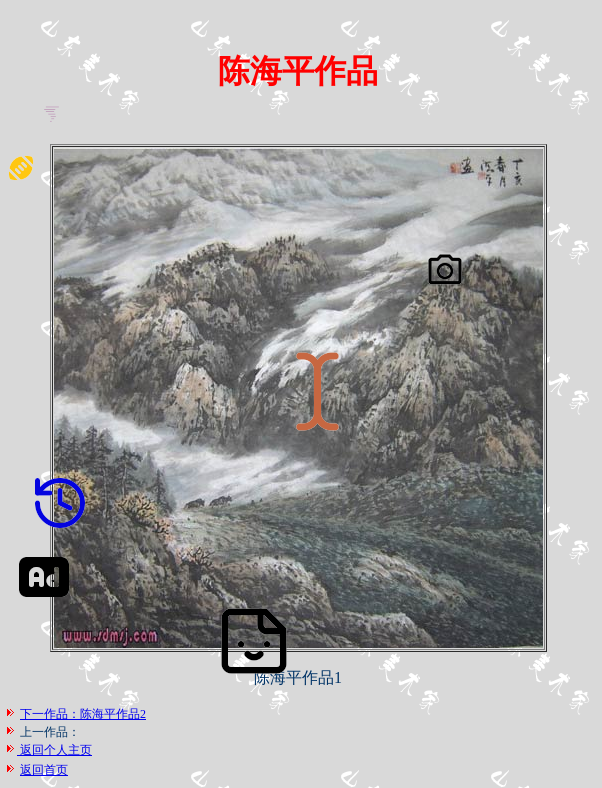 Image resolution: width=602 pixels, height=788 pixels. What do you see at coordinates (60, 503) in the screenshot?
I see `view your browsing or activity history` at bounding box center [60, 503].